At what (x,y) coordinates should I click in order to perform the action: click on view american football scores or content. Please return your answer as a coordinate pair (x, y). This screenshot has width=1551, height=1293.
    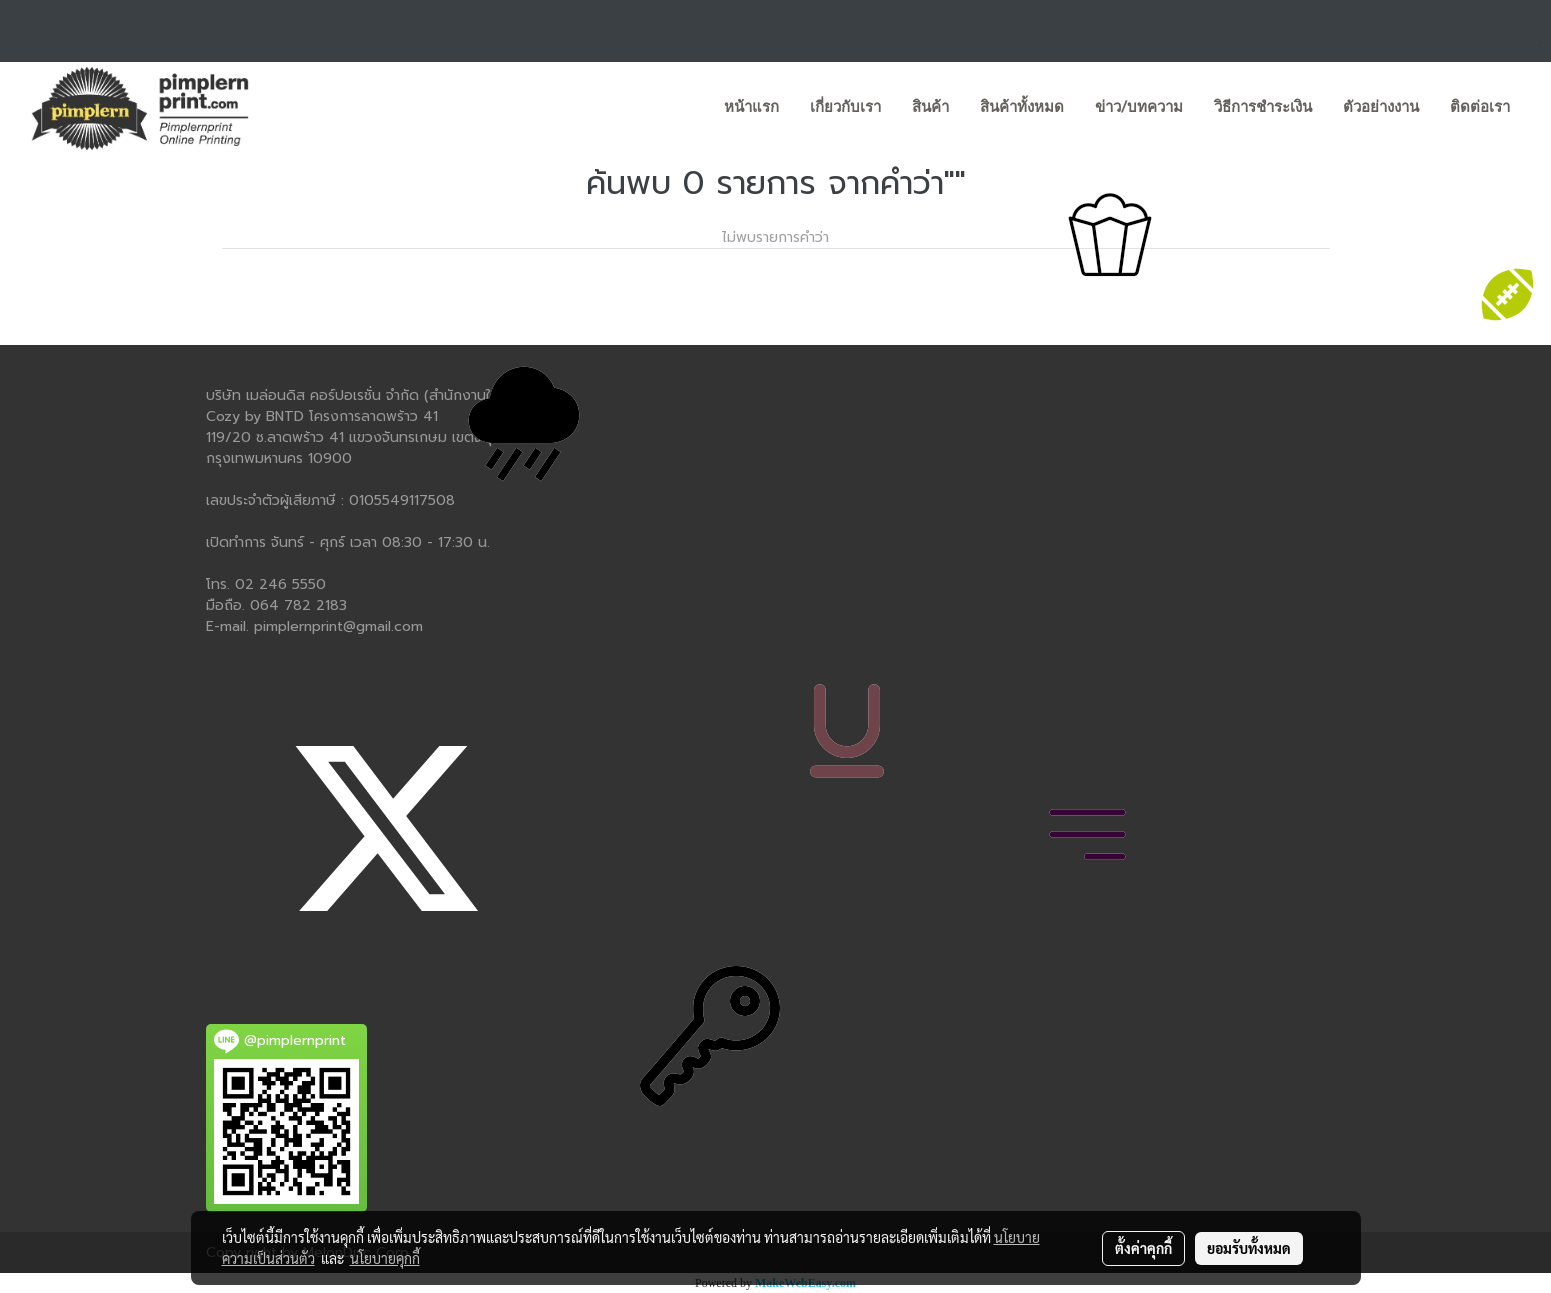
    Looking at the image, I should click on (1507, 294).